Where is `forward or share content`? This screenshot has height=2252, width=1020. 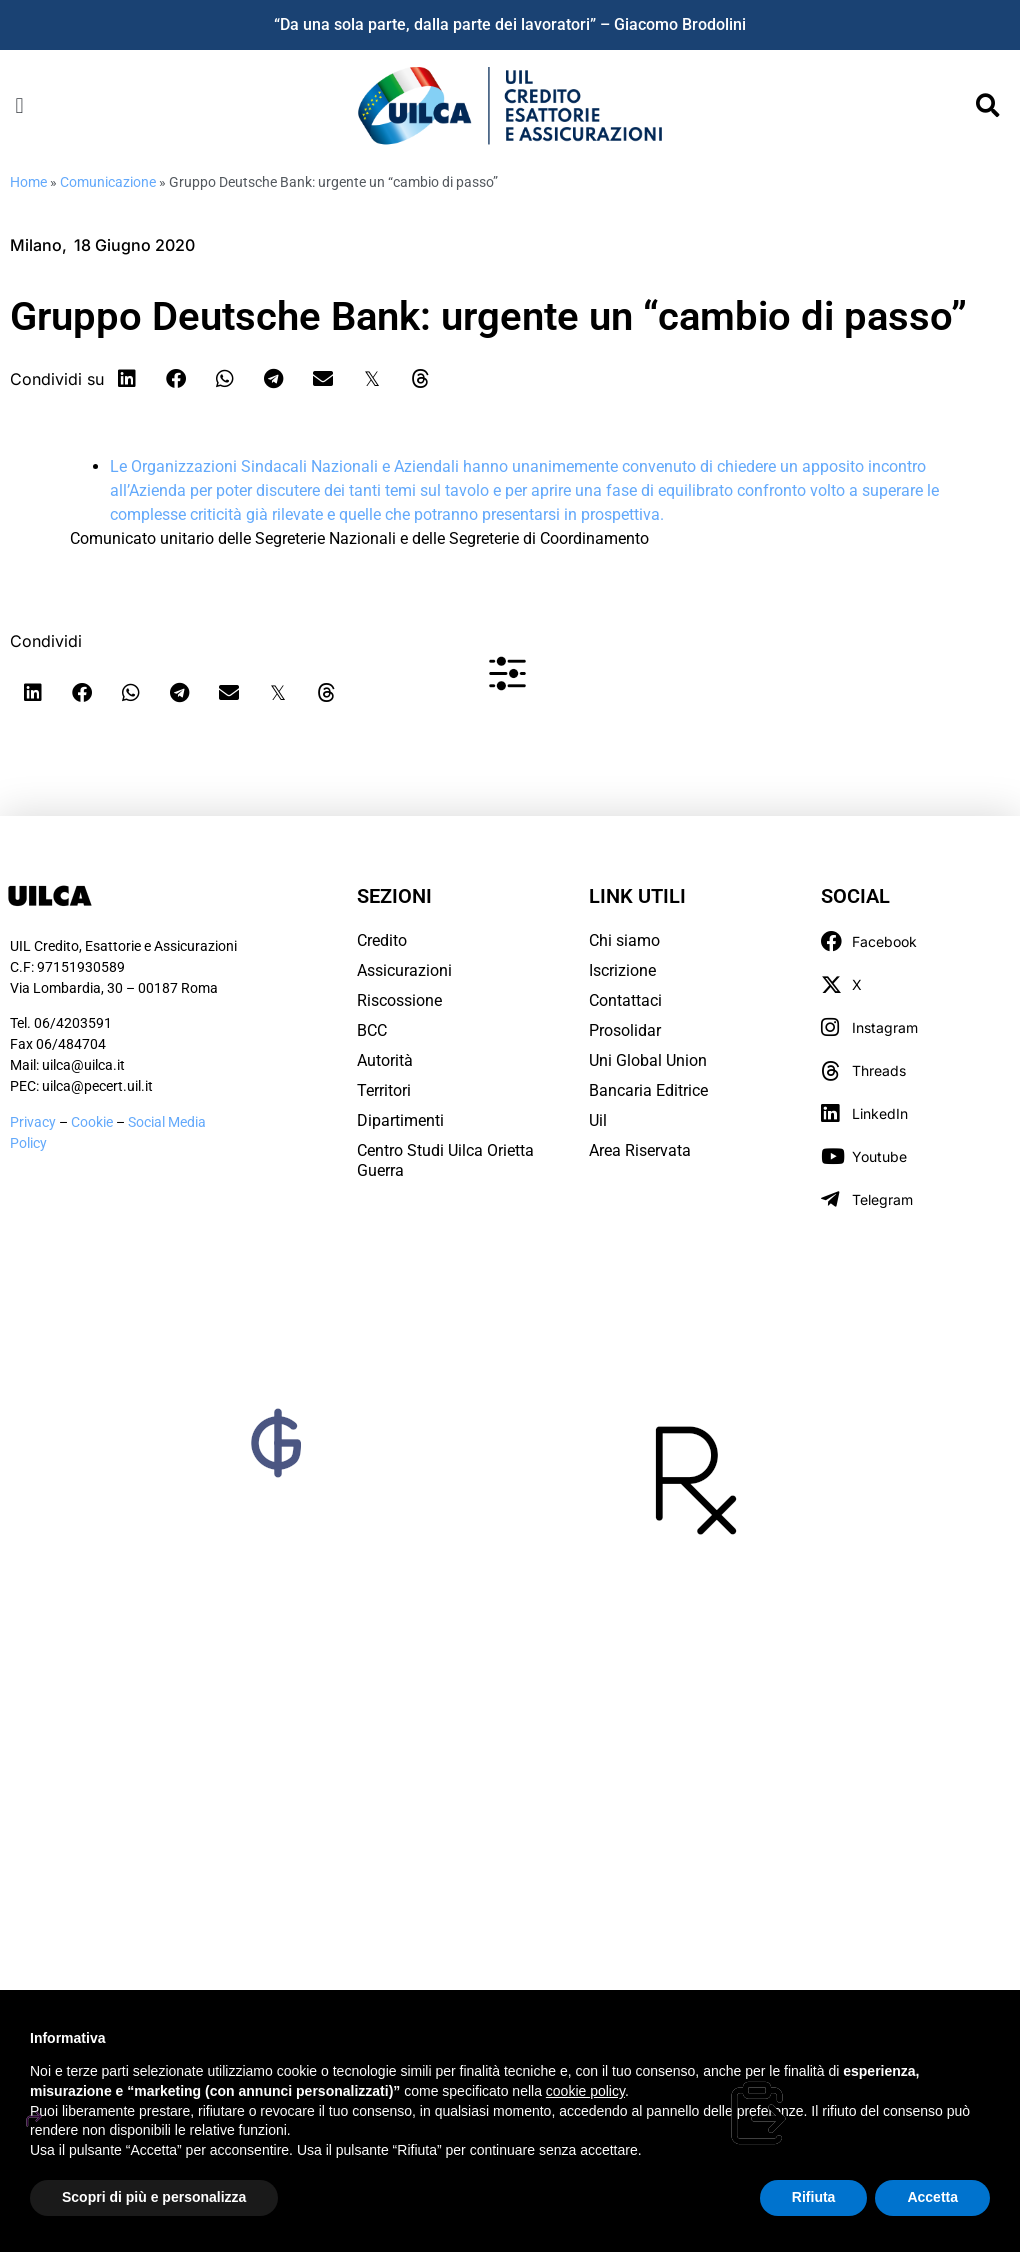
forward or share content is located at coordinates (34, 2119).